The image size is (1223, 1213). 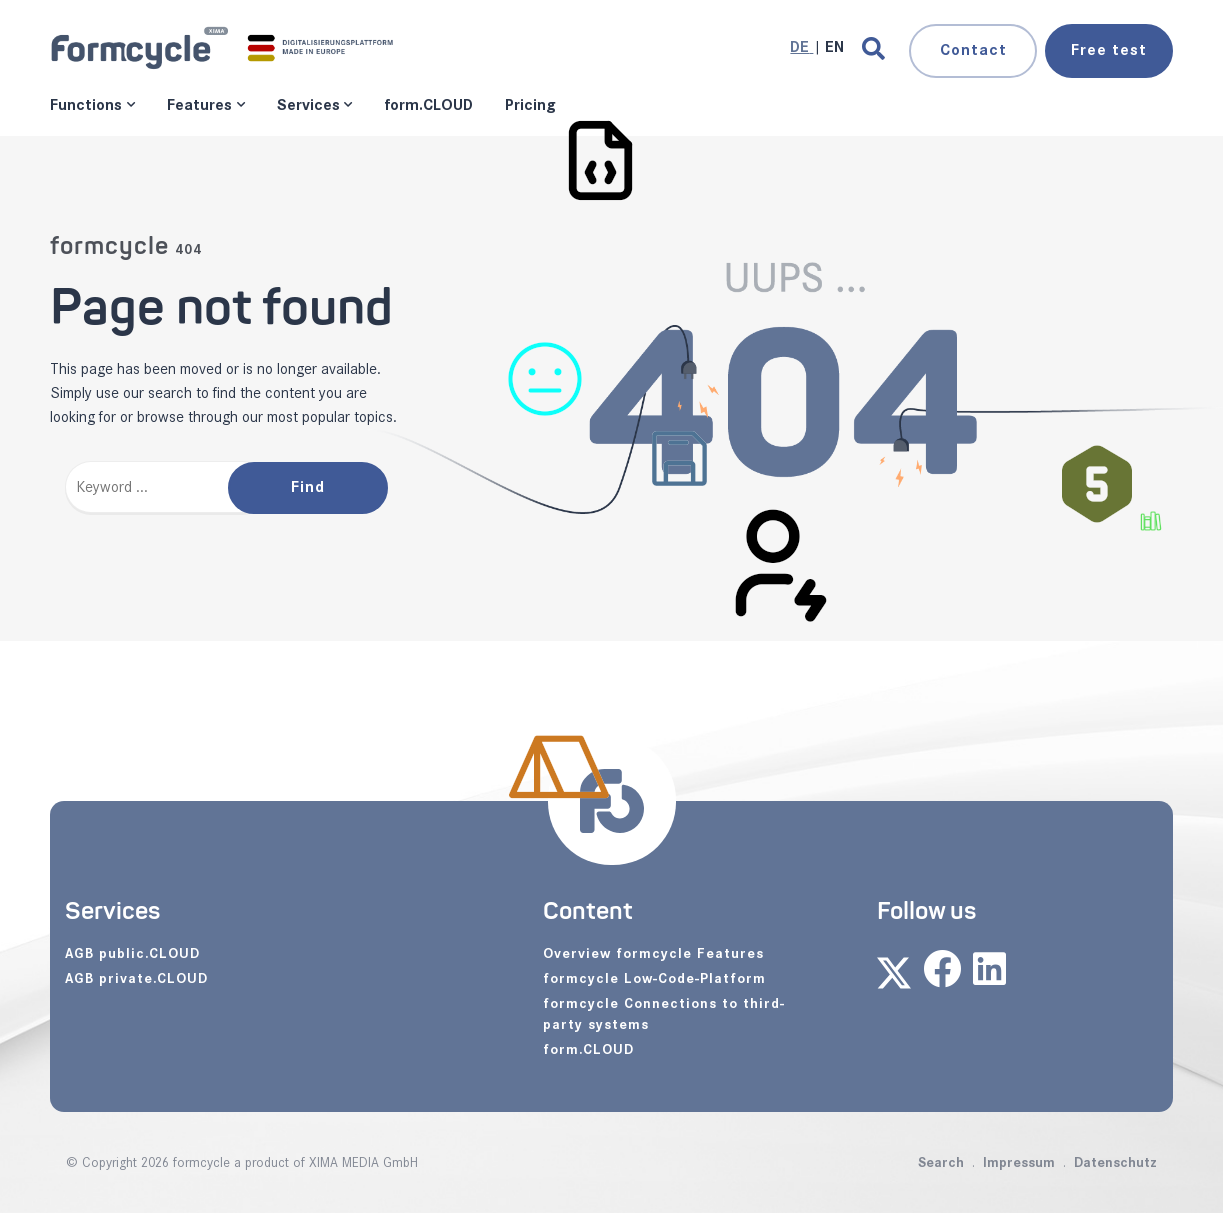 I want to click on step 5 in a multi-step process, so click(x=1097, y=484).